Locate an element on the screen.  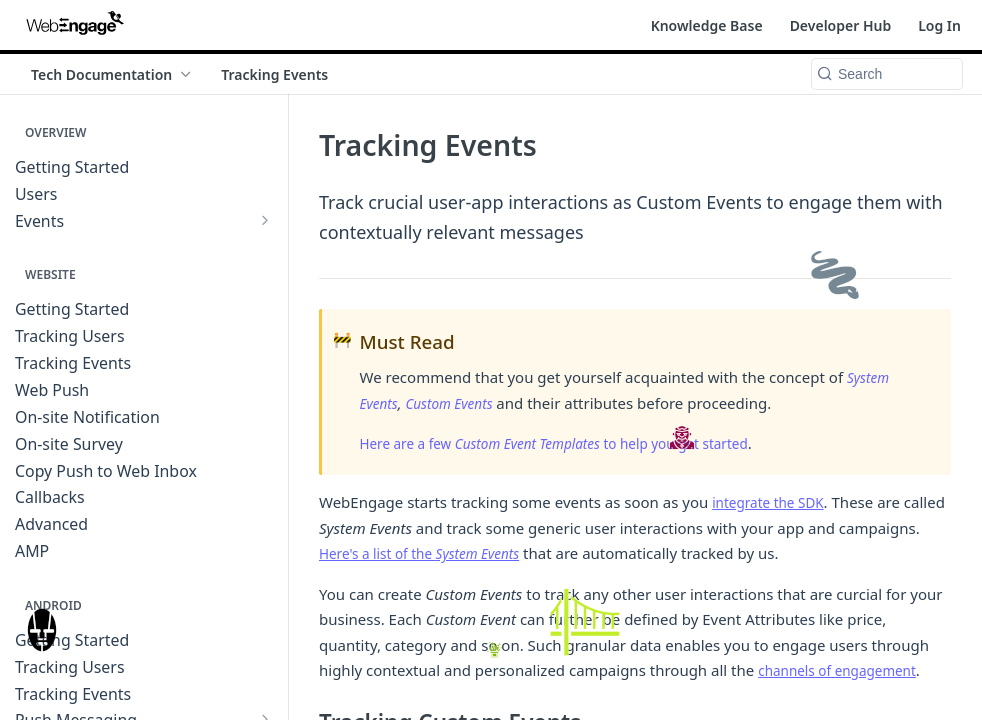
select monk character class is located at coordinates (682, 437).